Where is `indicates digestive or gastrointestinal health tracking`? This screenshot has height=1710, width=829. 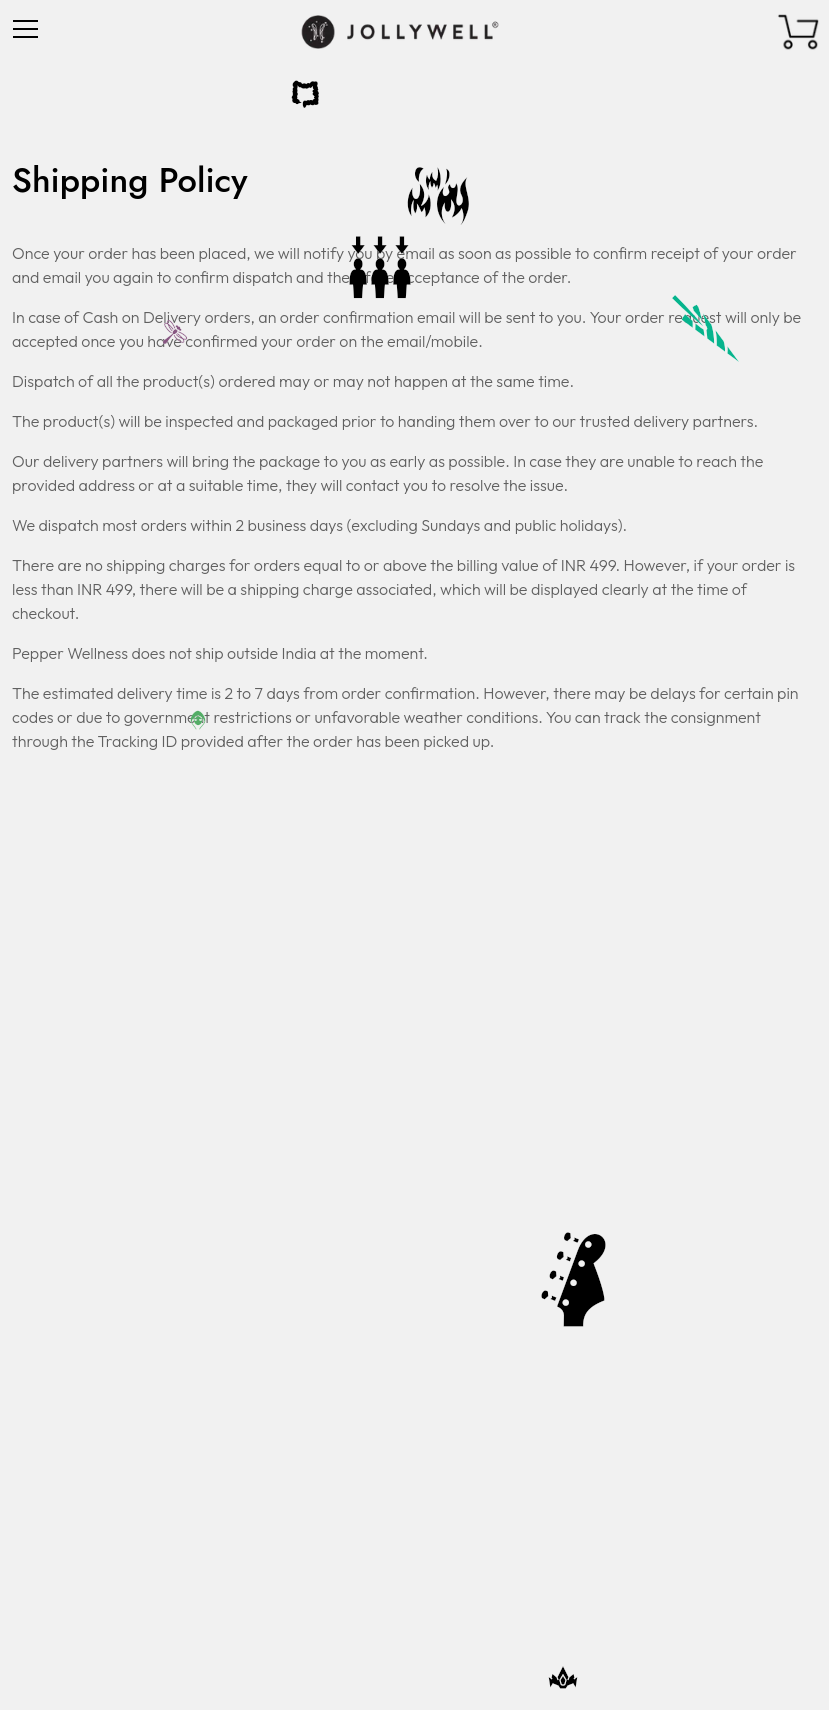 indicates digestive or gastrointestinal health tracking is located at coordinates (305, 94).